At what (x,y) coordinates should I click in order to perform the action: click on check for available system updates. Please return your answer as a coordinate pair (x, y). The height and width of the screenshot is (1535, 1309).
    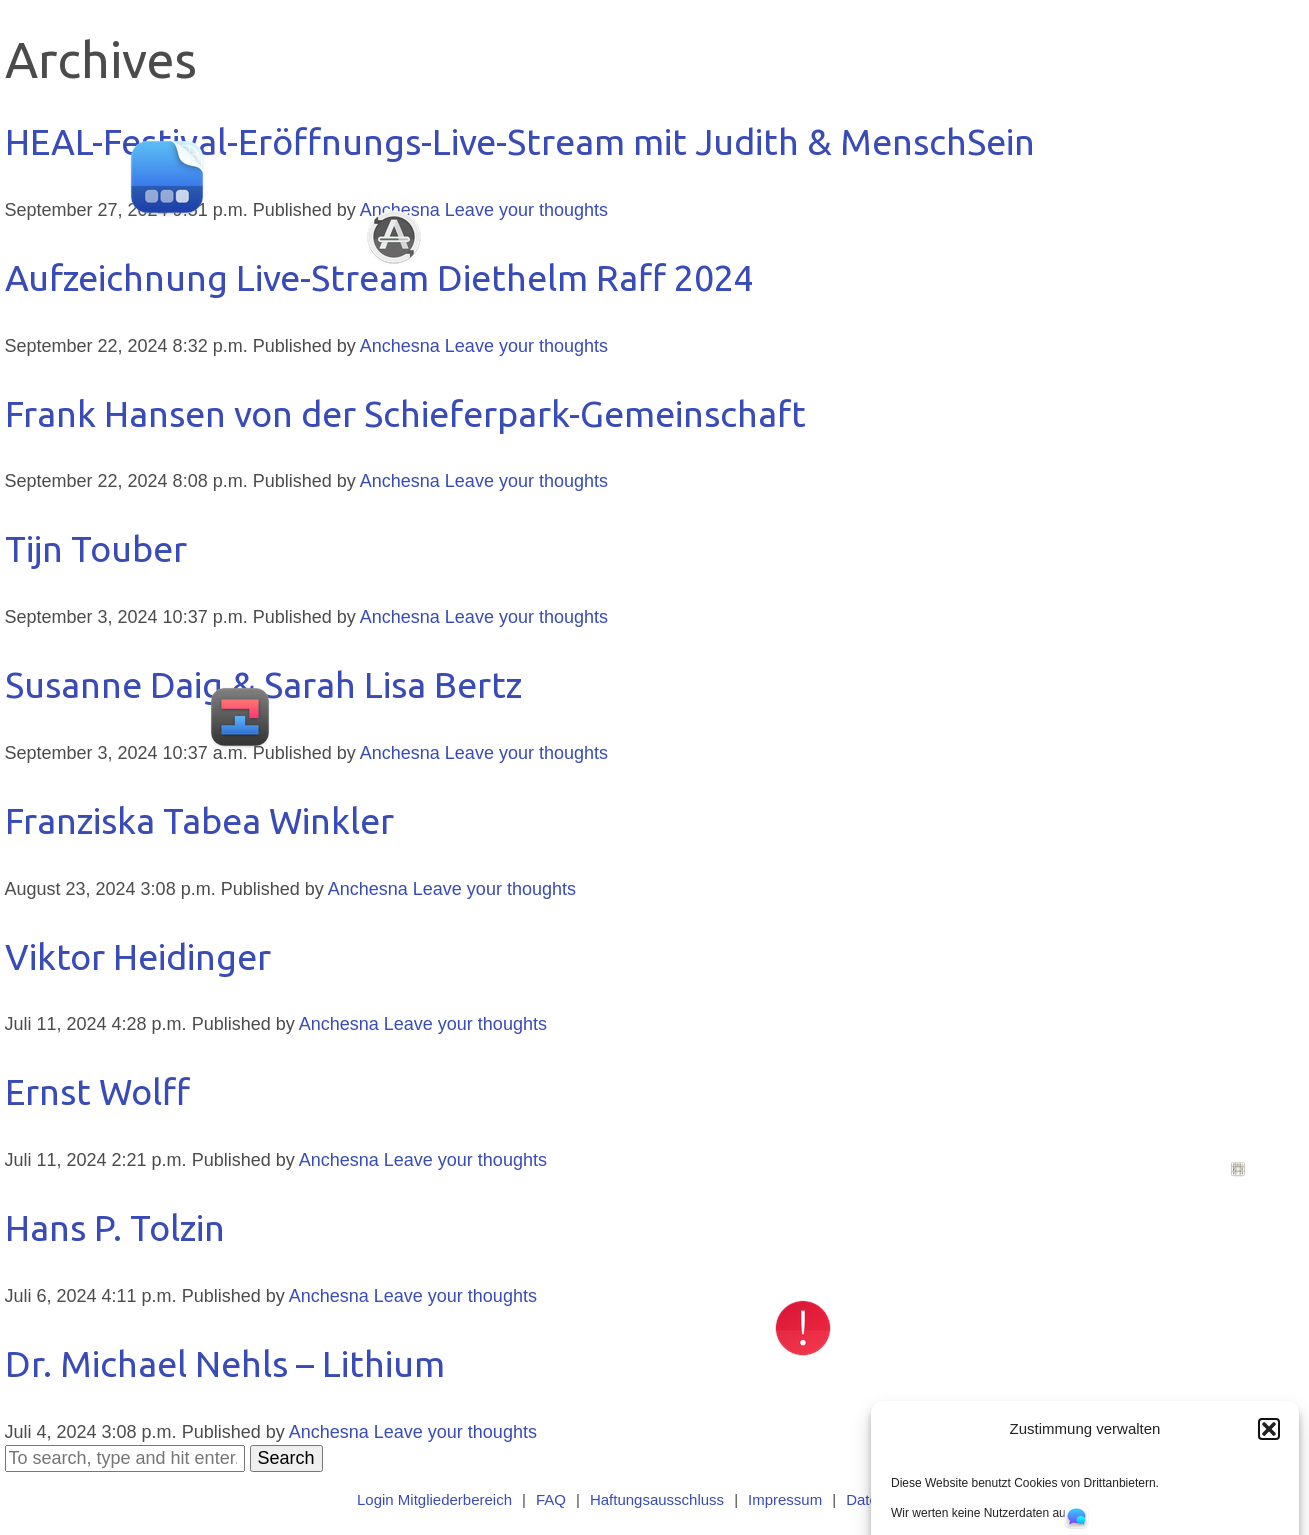
    Looking at the image, I should click on (394, 237).